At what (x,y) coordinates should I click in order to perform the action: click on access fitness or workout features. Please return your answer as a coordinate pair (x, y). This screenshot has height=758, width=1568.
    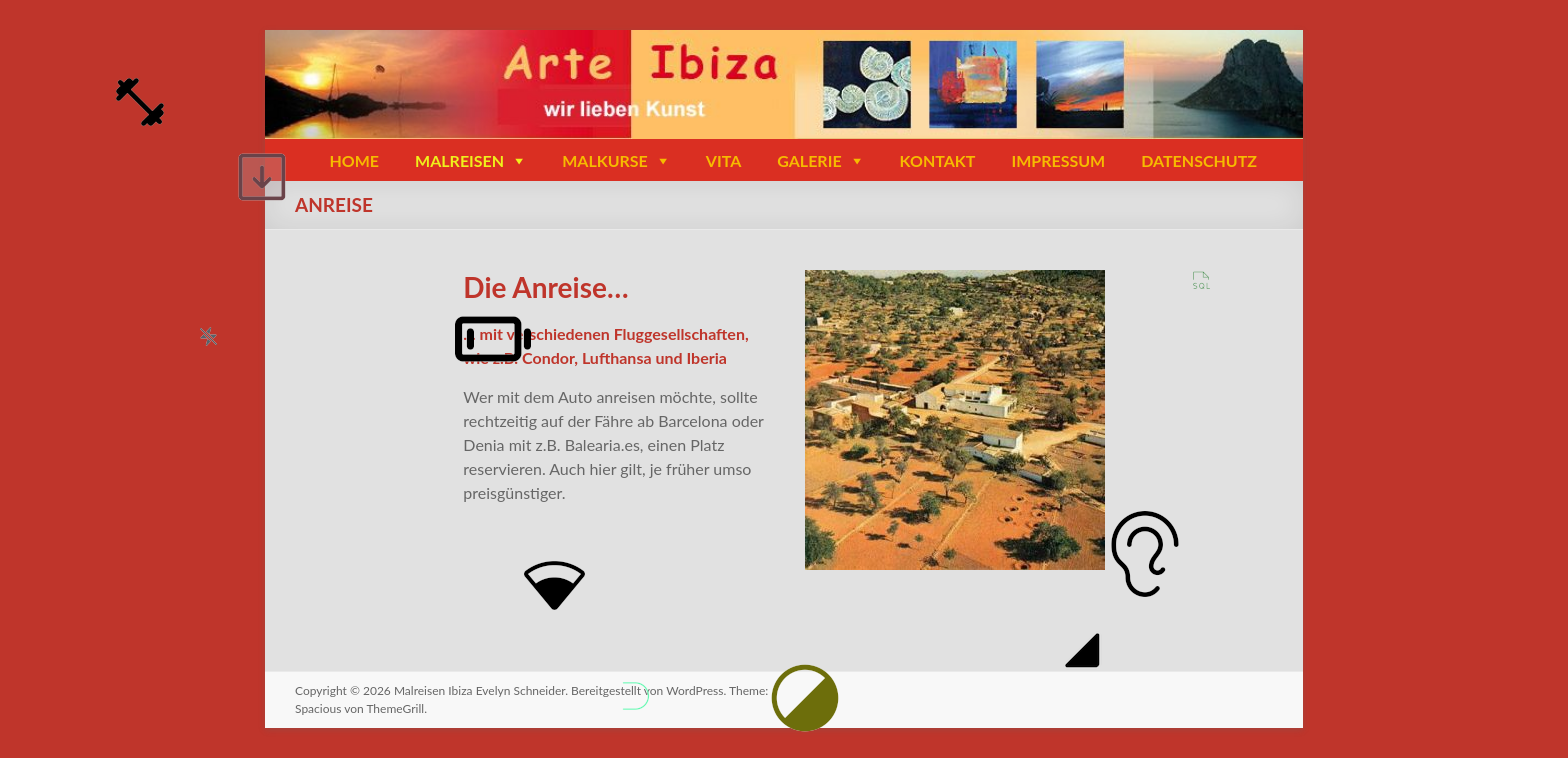
    Looking at the image, I should click on (140, 102).